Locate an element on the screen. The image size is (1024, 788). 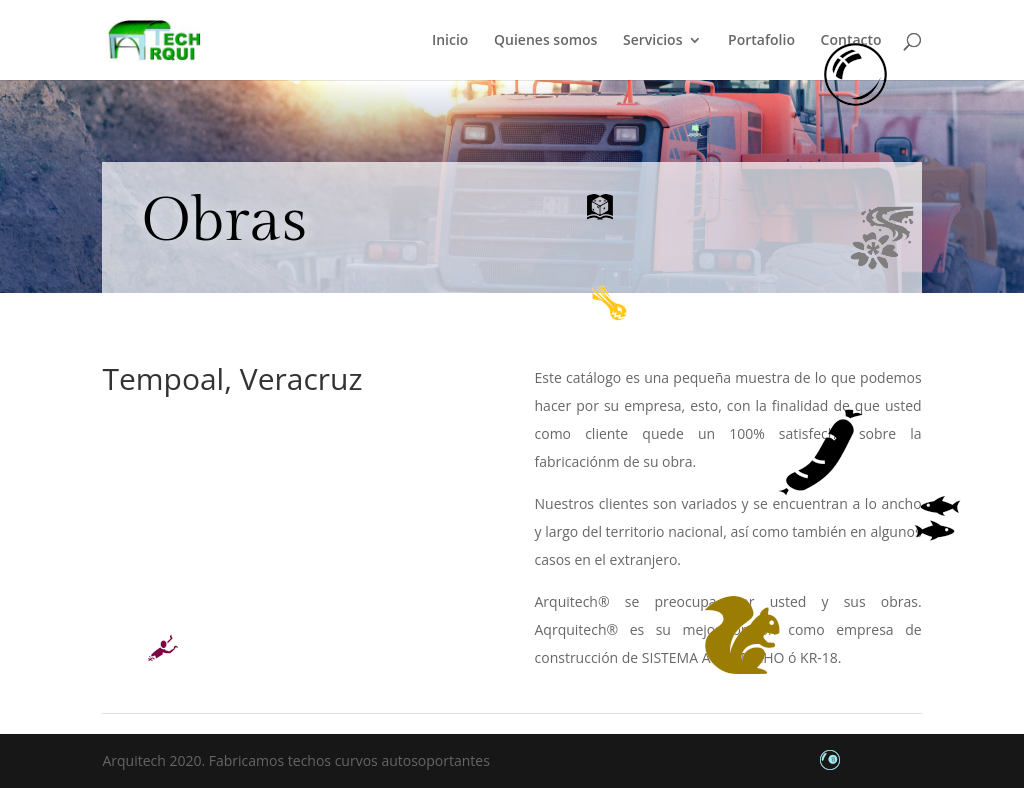
indicates a crawling or stealth movement mode is located at coordinates (163, 648).